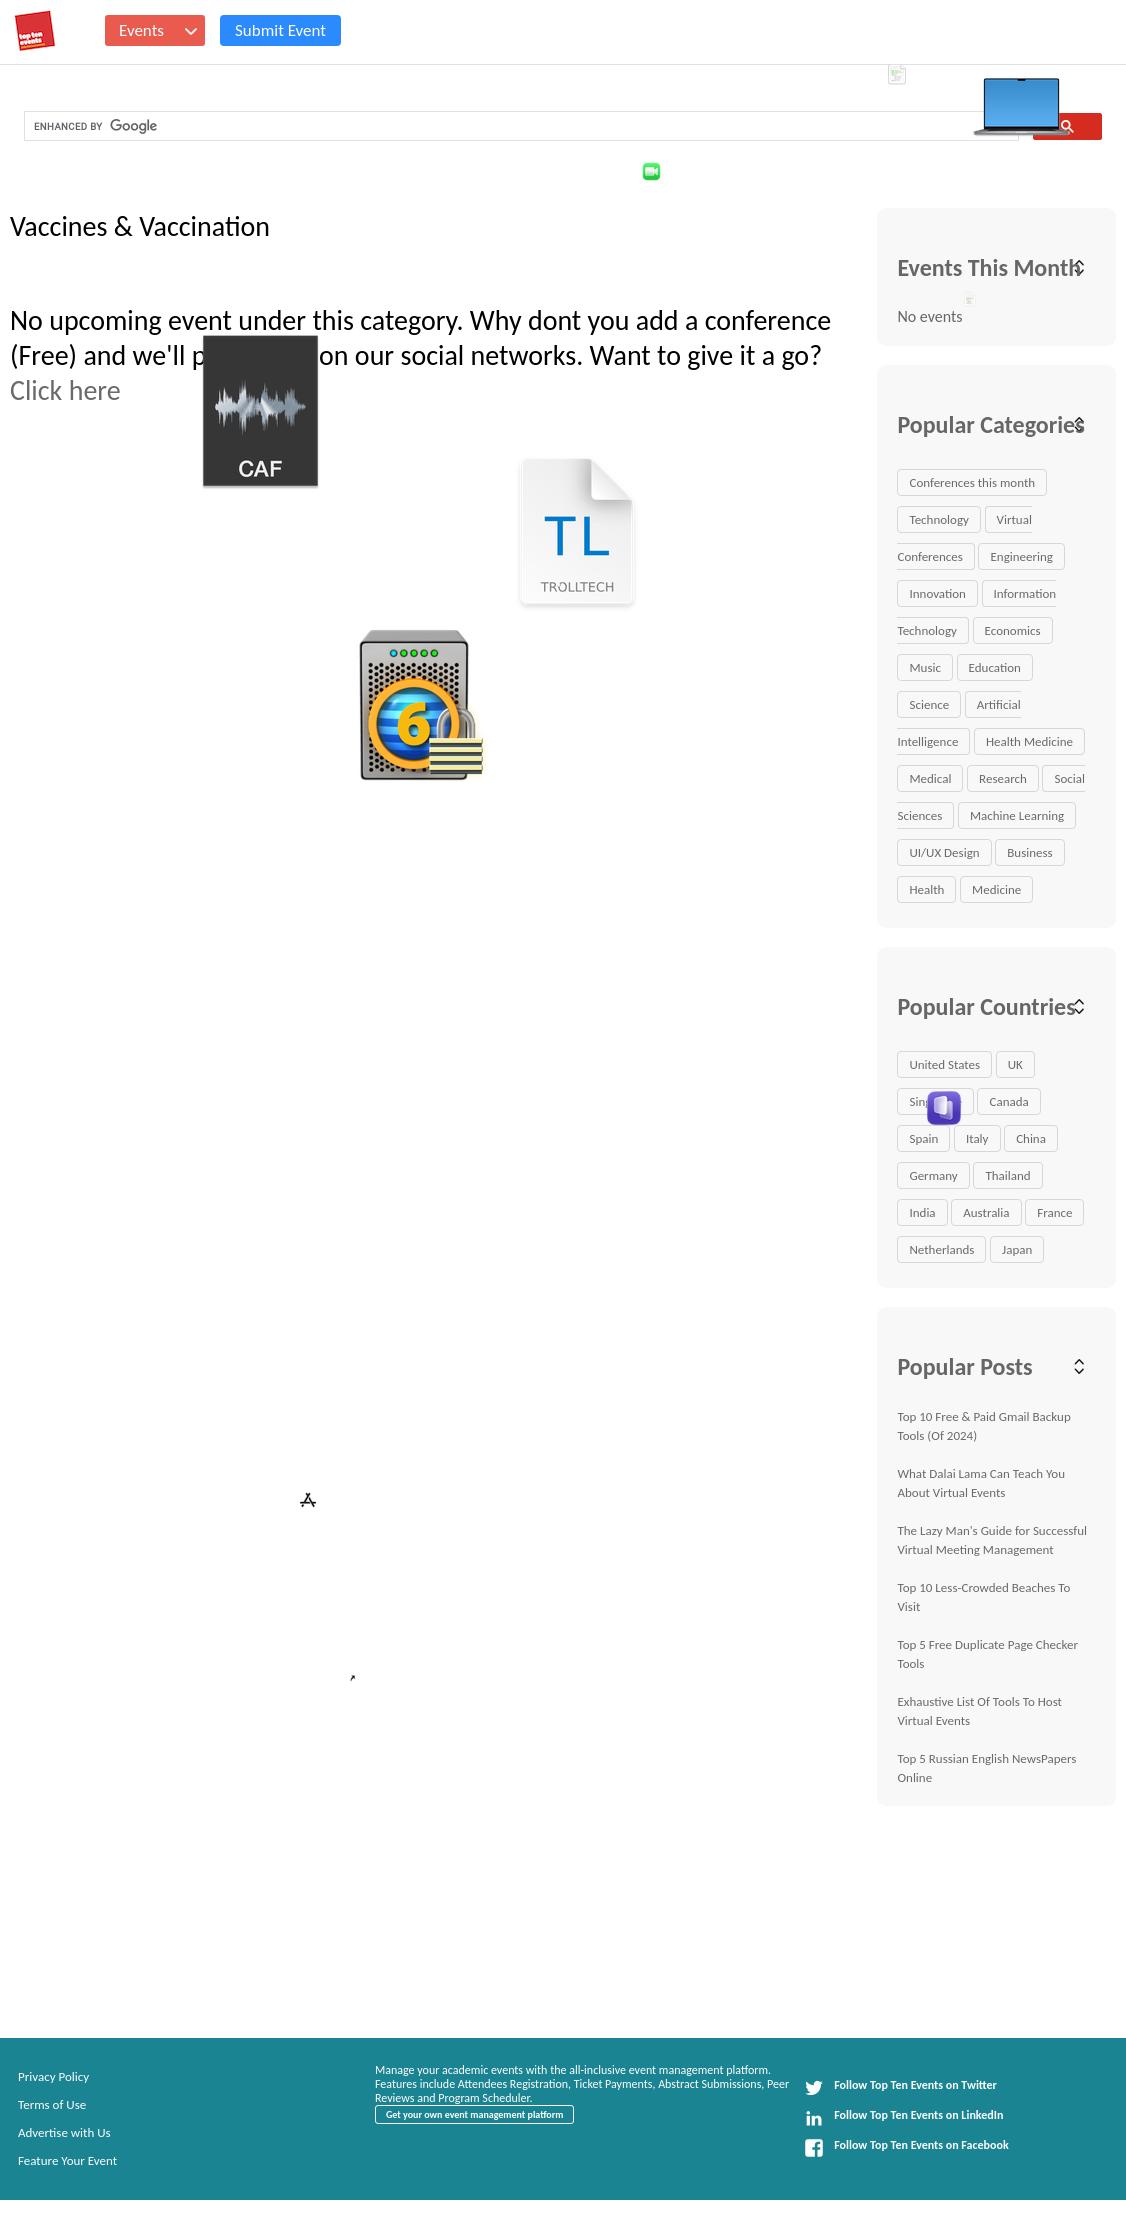 The image size is (1126, 2233). I want to click on a Qt Linguist translation file, so click(577, 534).